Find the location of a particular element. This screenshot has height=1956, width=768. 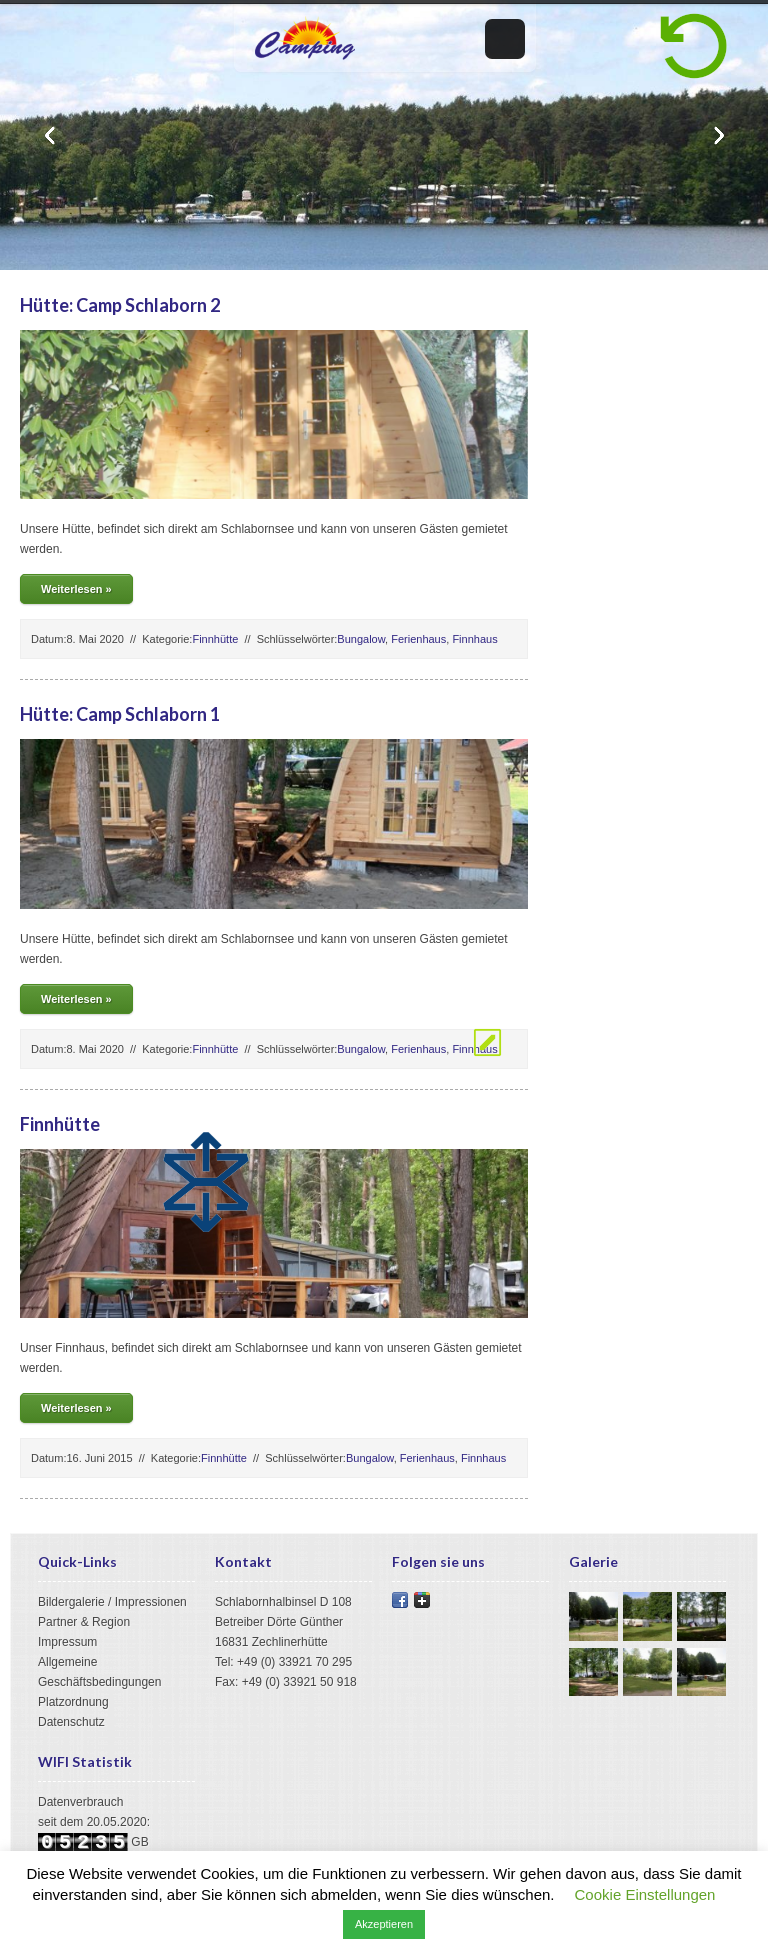

indicates a file ignored in diff comparison is located at coordinates (487, 1042).